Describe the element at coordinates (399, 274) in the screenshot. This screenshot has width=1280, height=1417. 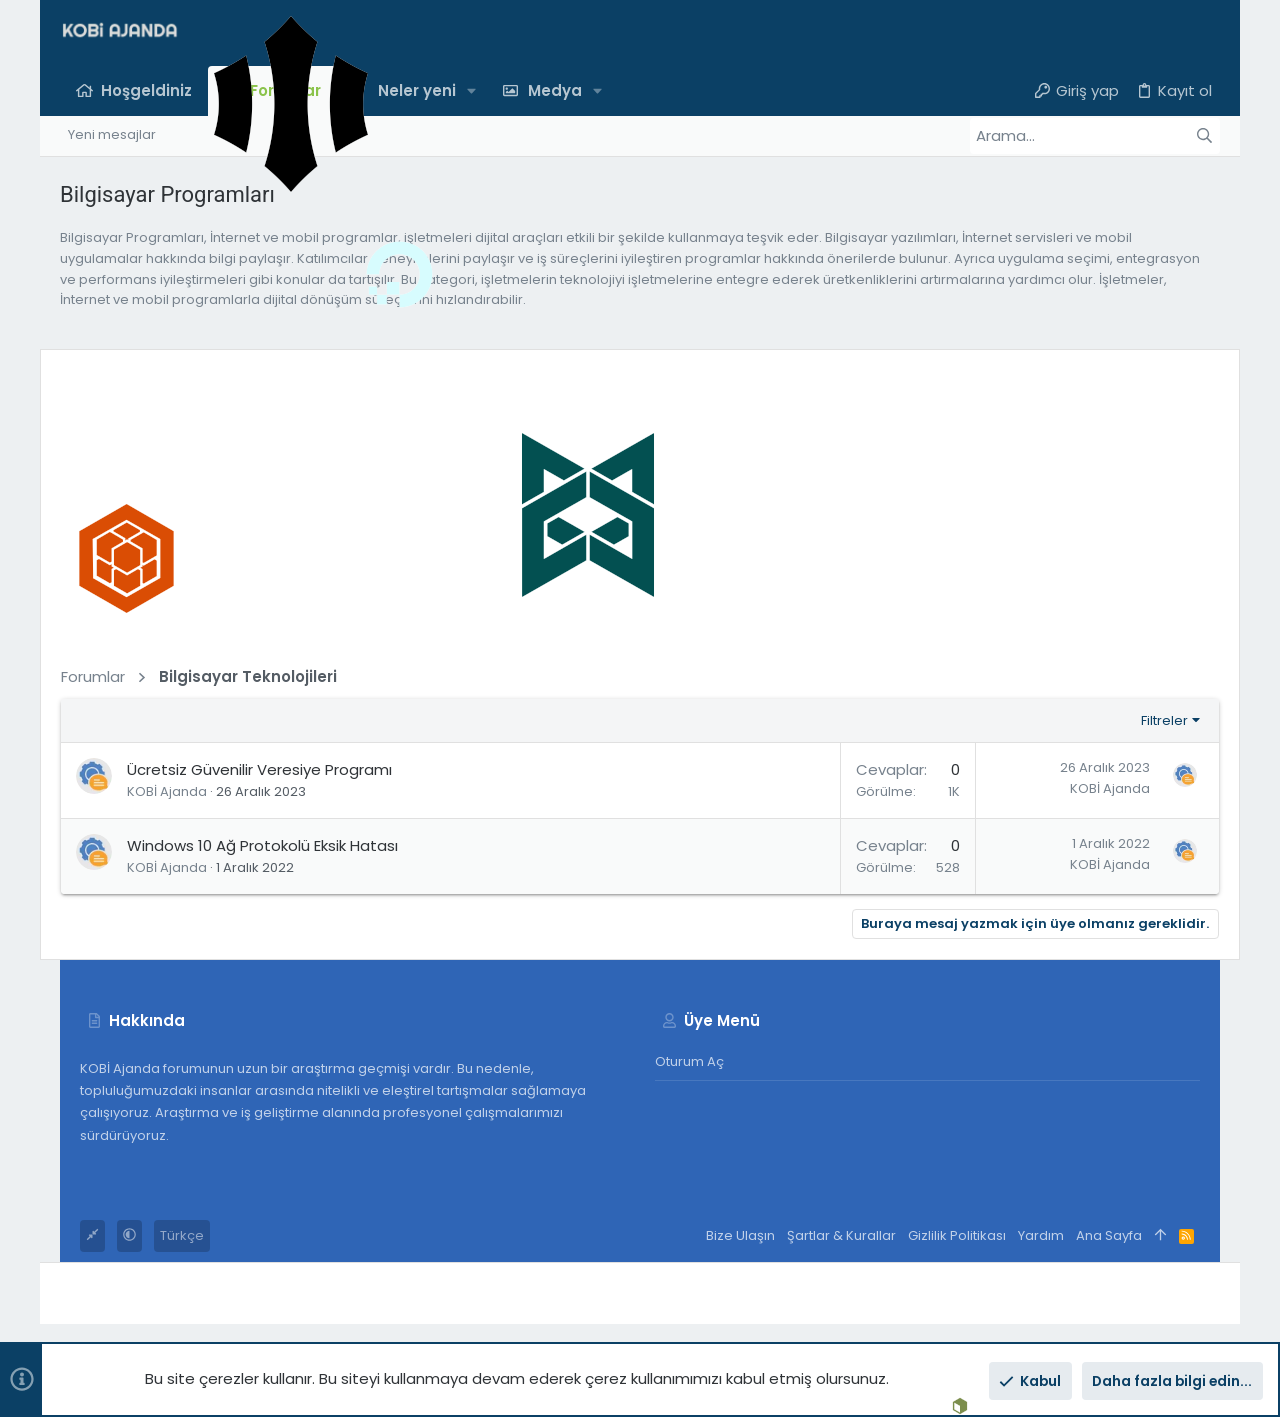
I see `DigitalOcean brand logo` at that location.